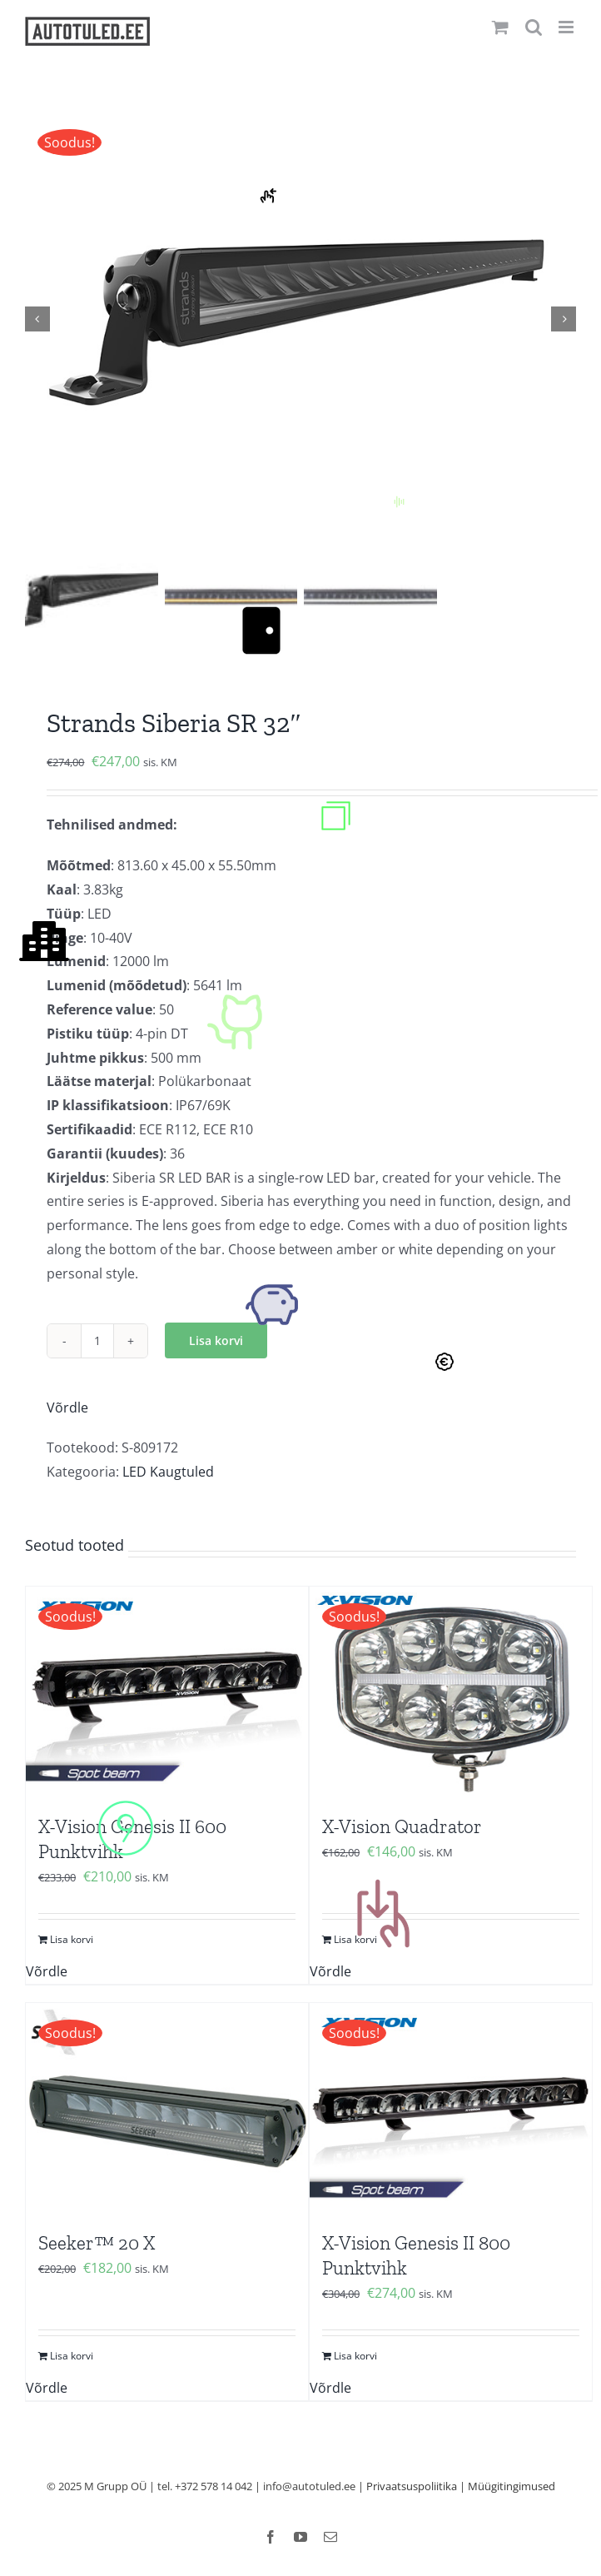 The height and width of the screenshot is (2576, 601). I want to click on swipe left to continue or dismiss, so click(267, 196).